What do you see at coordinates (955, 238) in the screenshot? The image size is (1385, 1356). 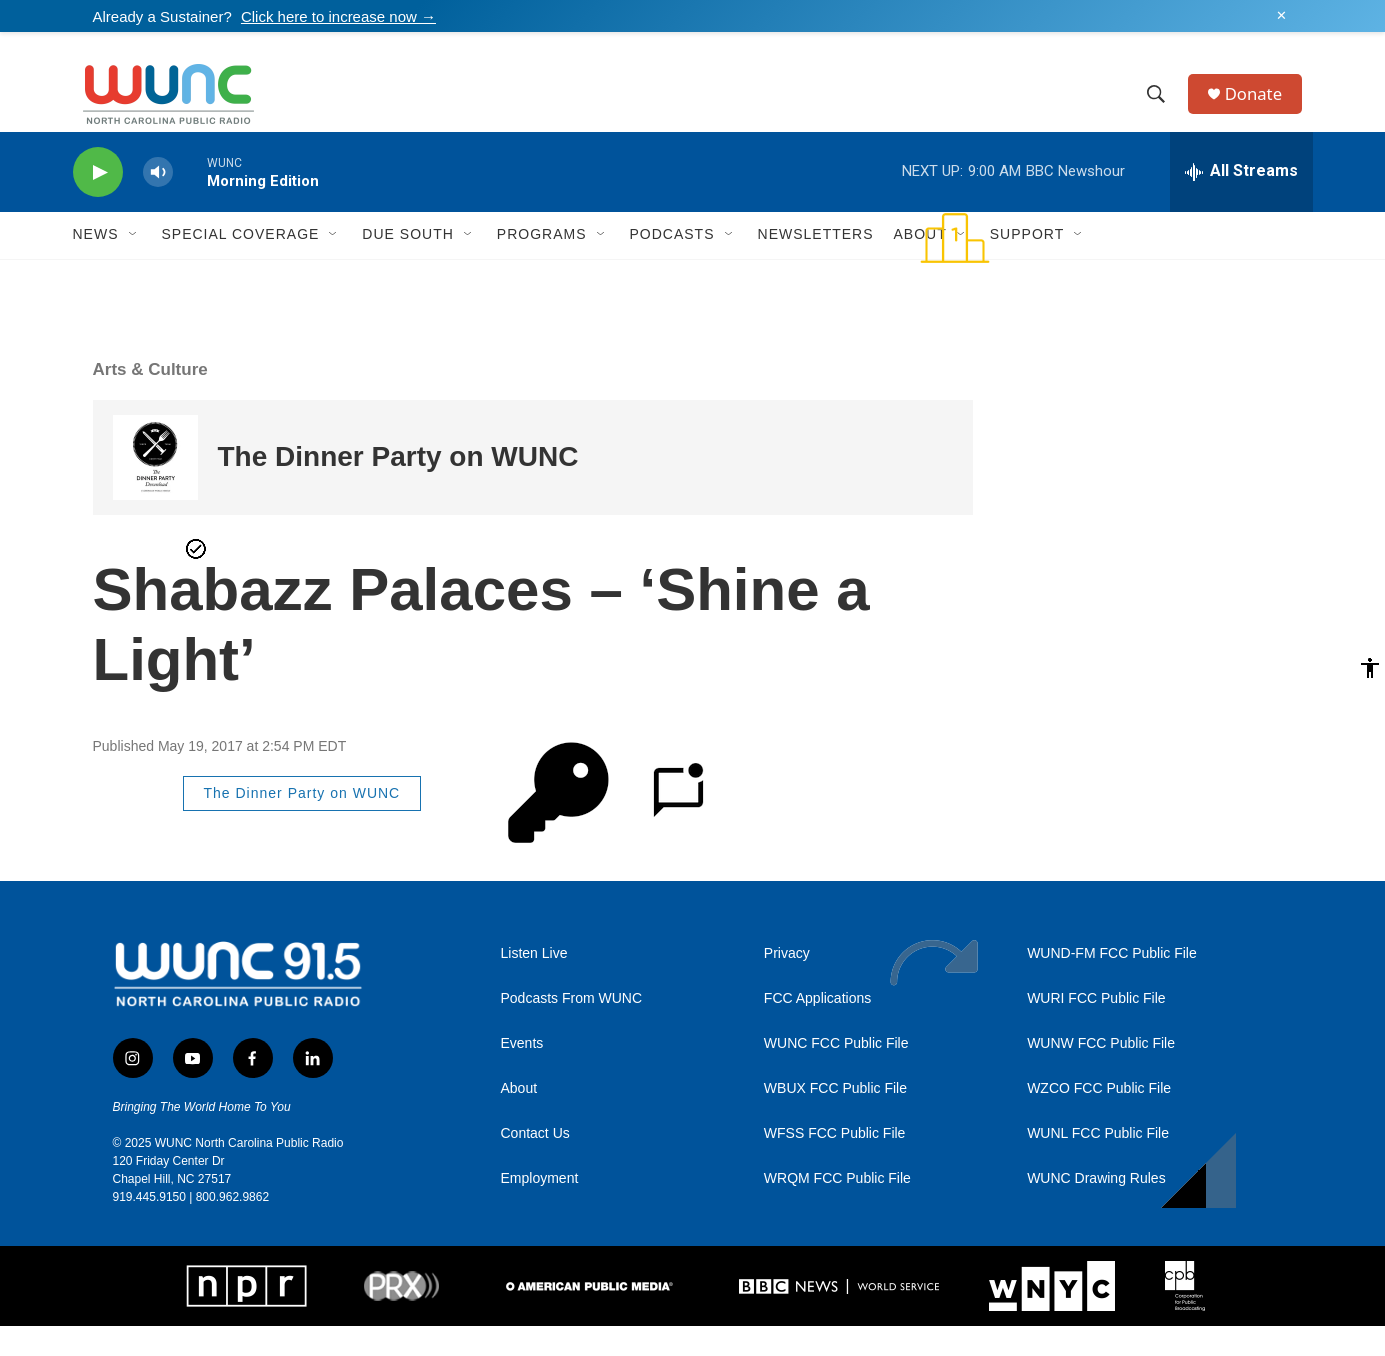 I see `view leaderboard rankings` at bounding box center [955, 238].